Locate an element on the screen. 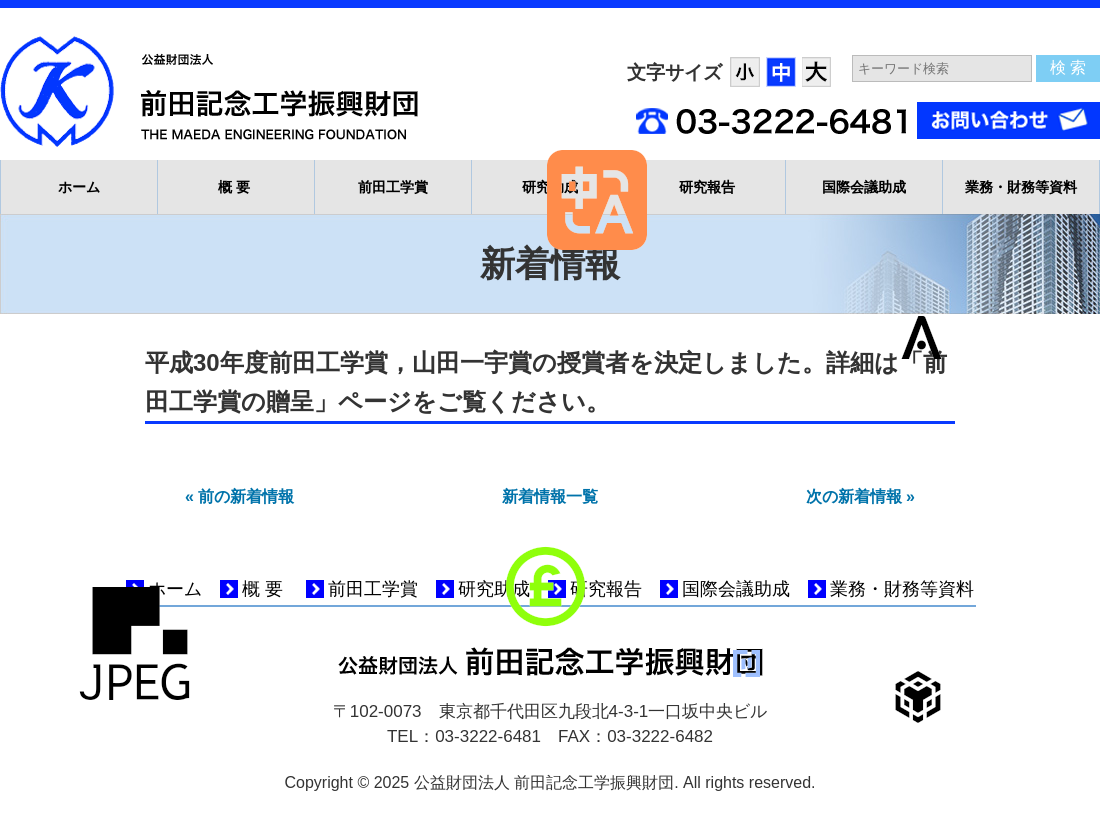 This screenshot has height=816, width=1100. jpeg file format indicator is located at coordinates (134, 643).